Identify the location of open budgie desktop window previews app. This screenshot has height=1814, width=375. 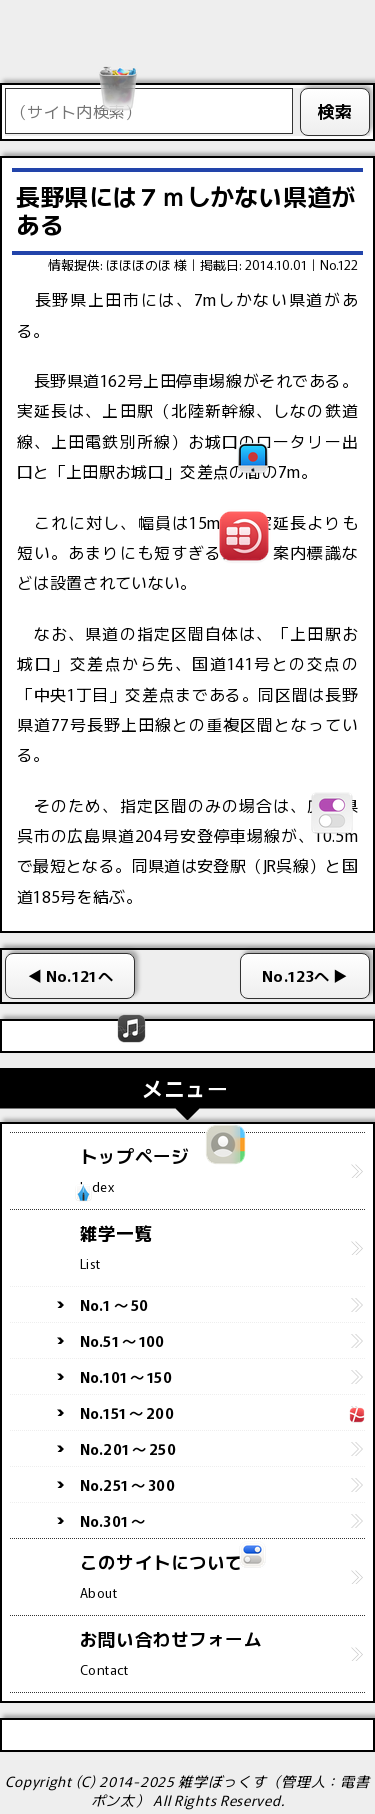
(244, 536).